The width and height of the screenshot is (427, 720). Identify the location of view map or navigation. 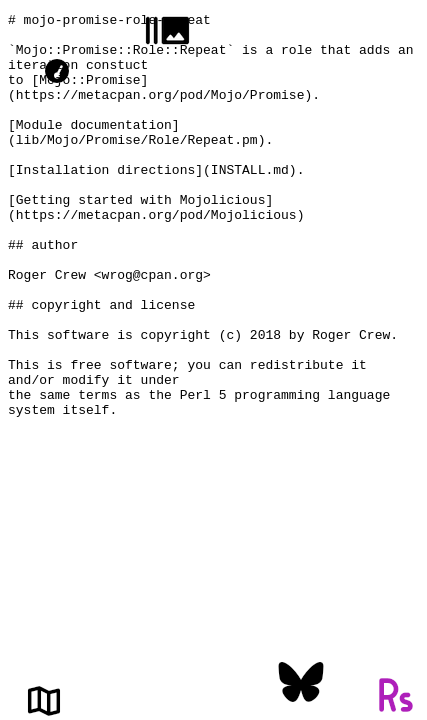
(44, 701).